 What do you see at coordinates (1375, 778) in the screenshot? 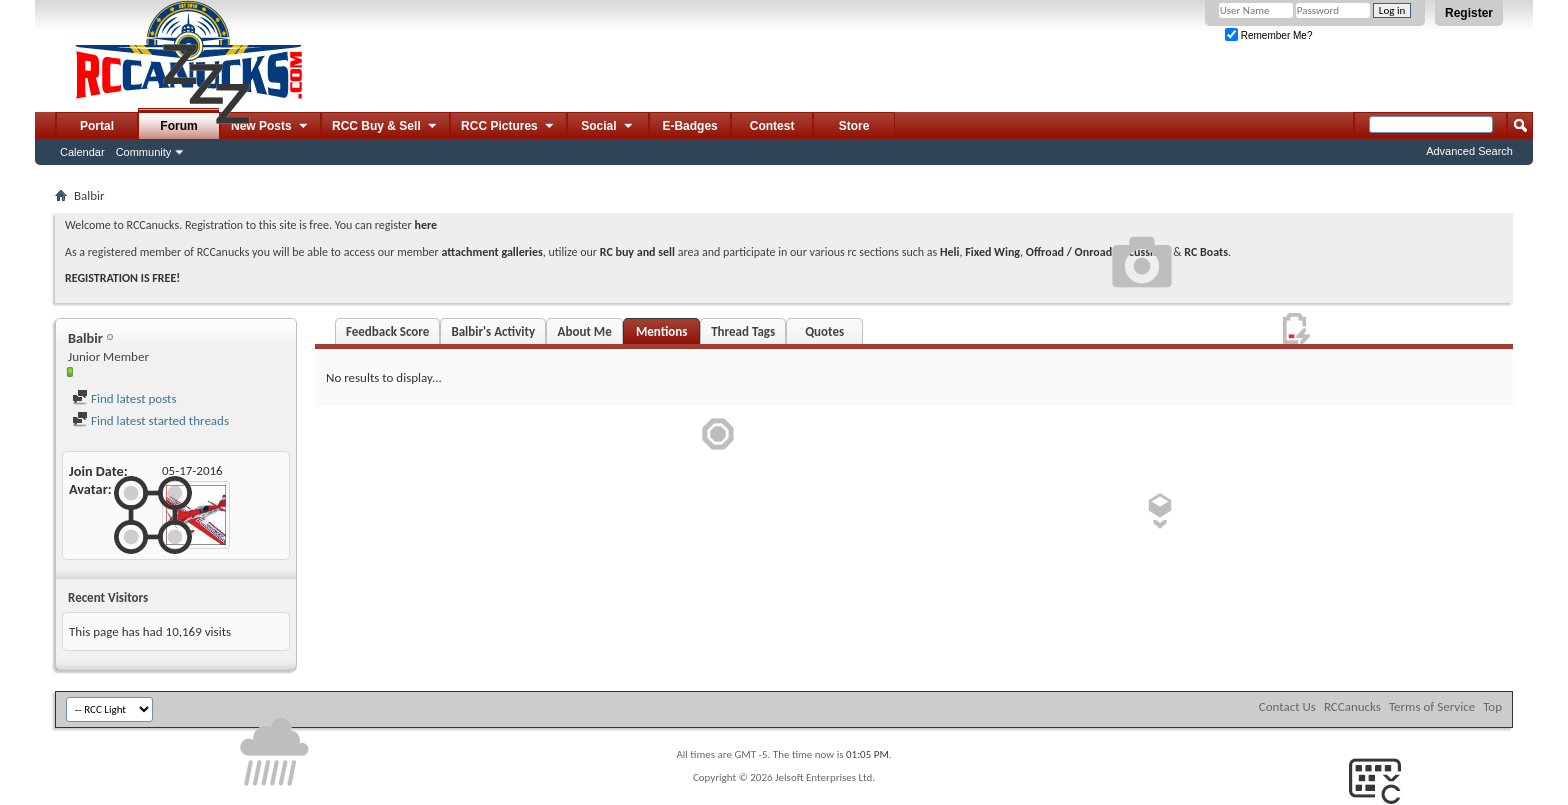
I see `open on-screen keyboard settings` at bounding box center [1375, 778].